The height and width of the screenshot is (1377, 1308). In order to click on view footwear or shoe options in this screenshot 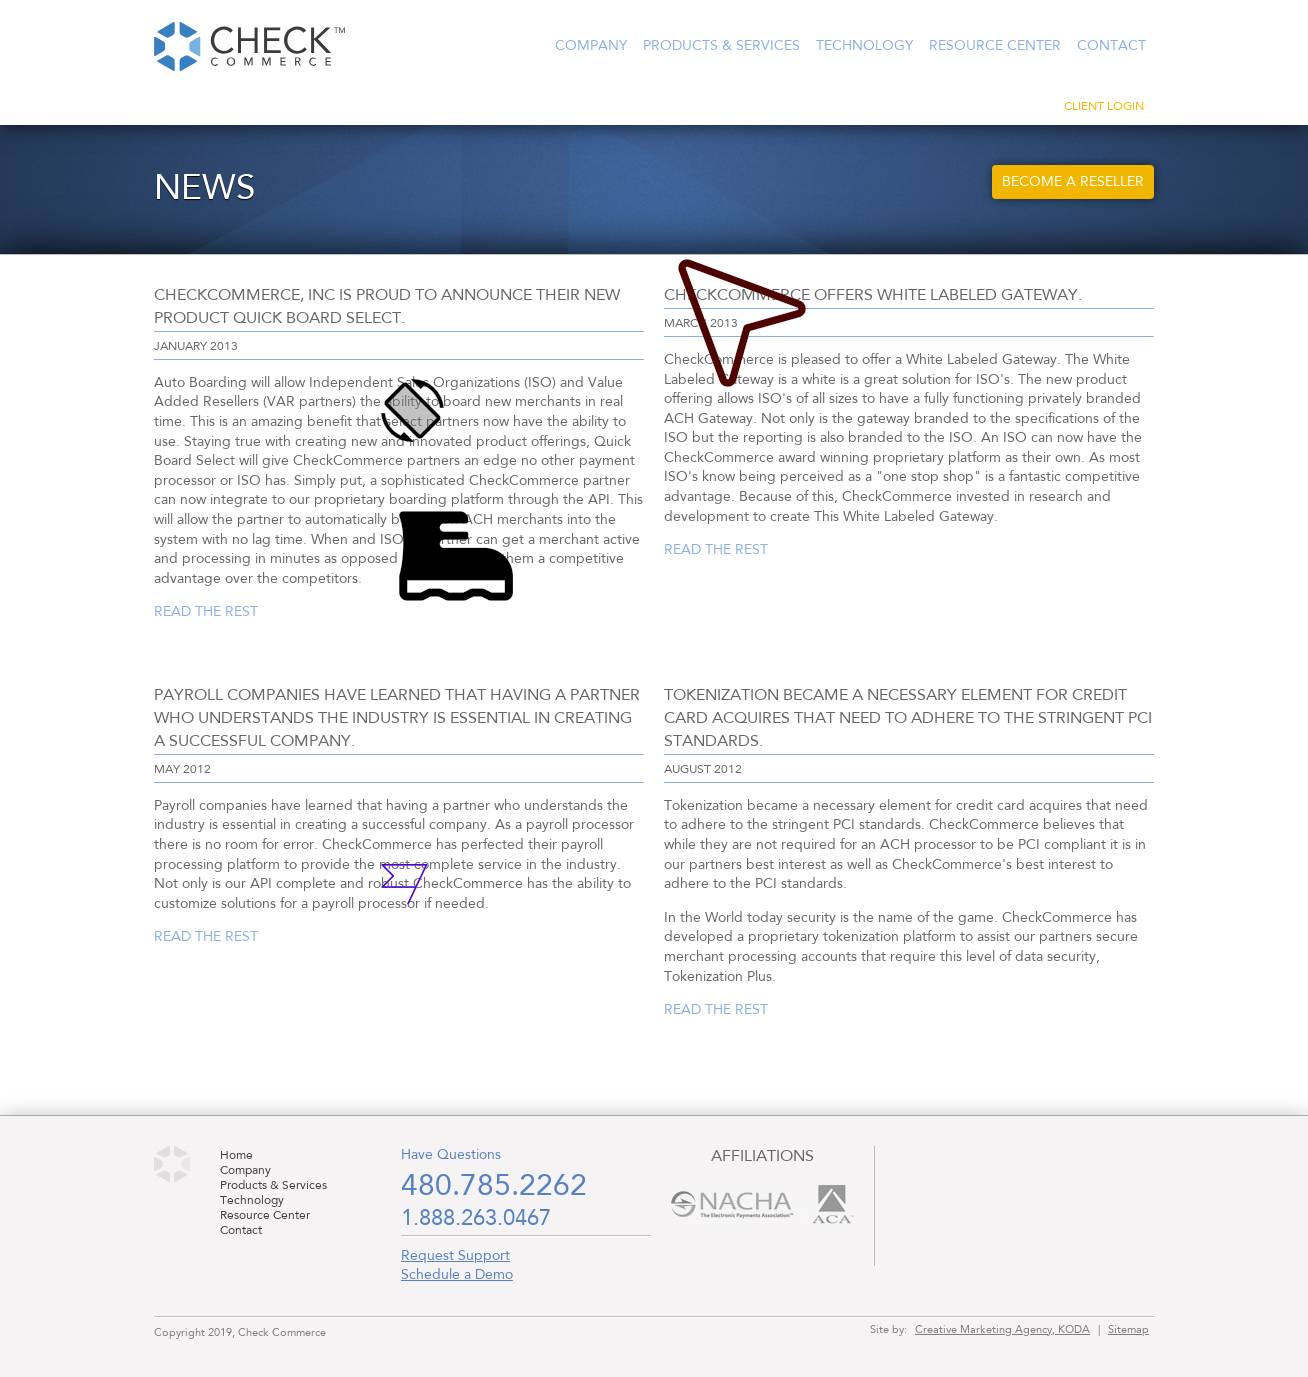, I will do `click(452, 556)`.